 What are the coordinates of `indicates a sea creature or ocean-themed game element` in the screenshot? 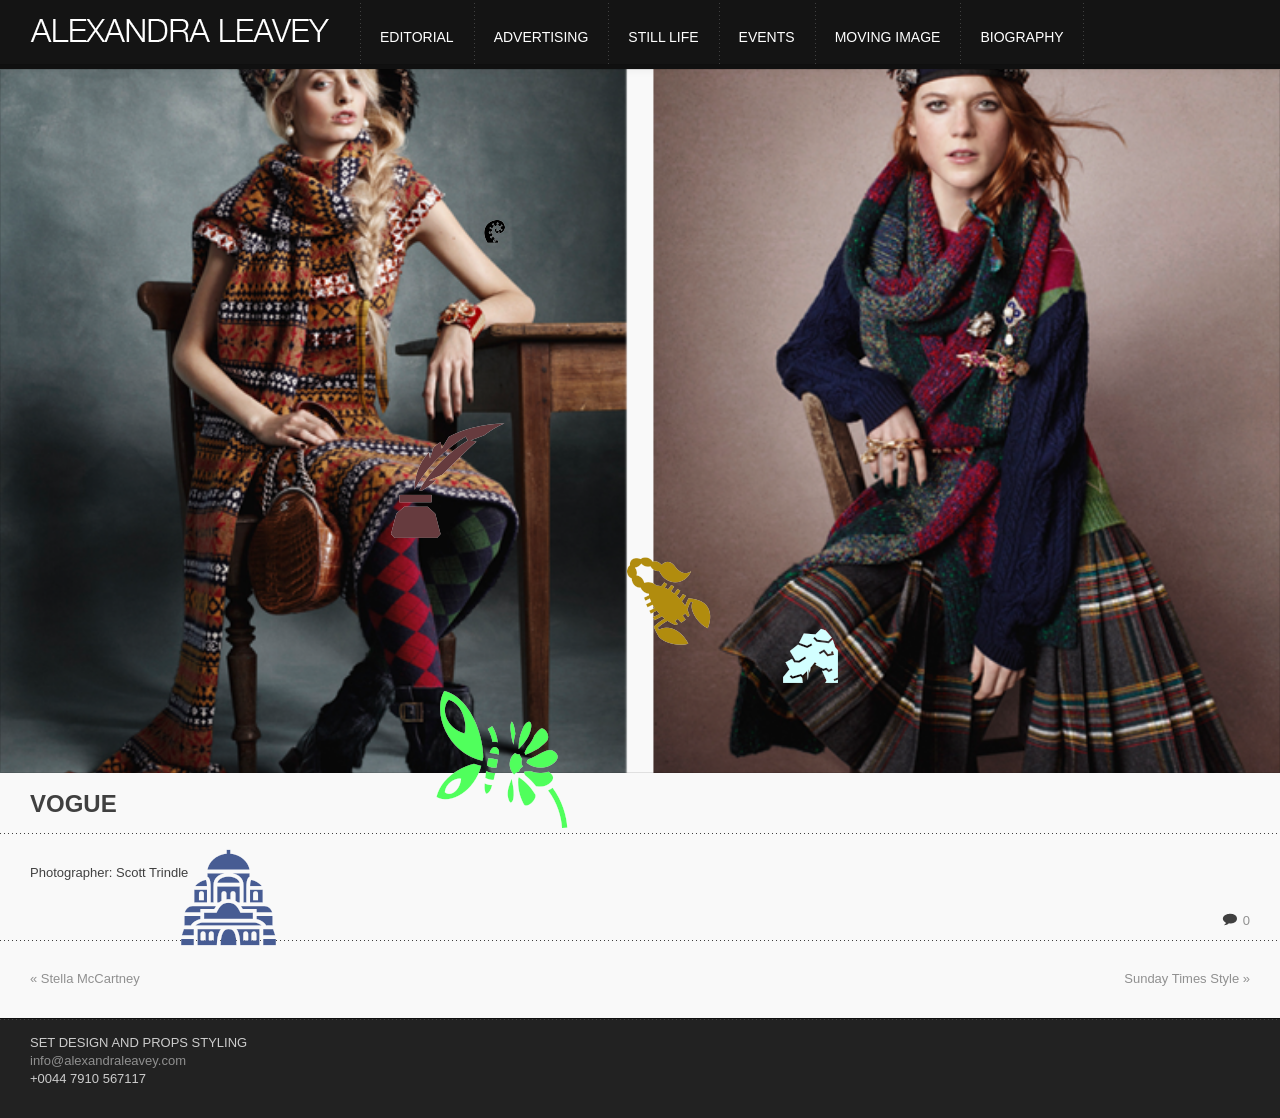 It's located at (494, 231).